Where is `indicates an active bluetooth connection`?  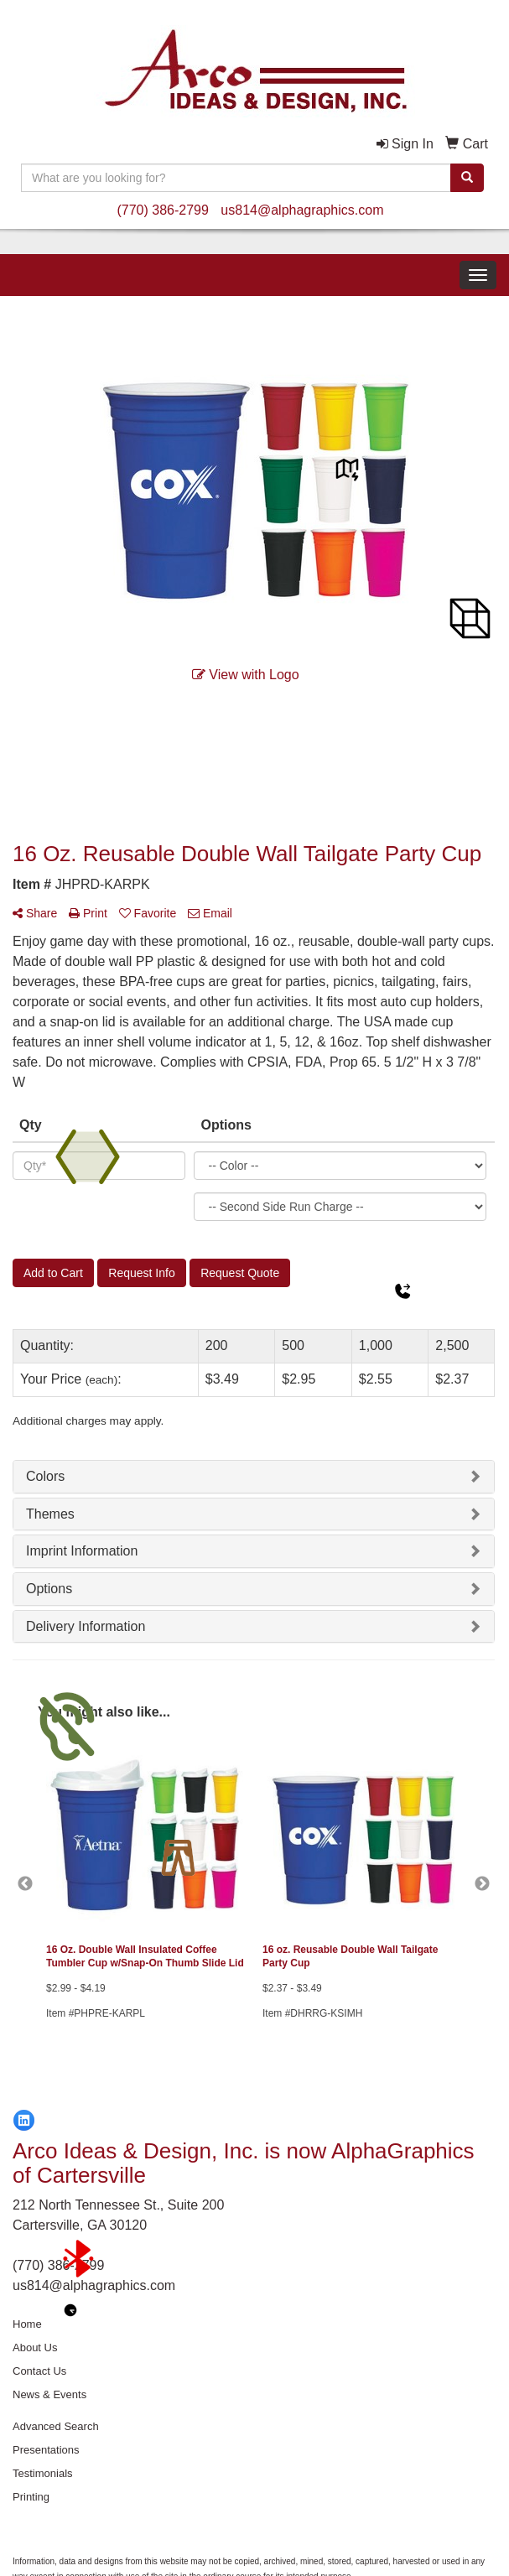 indicates an active bluetooth connection is located at coordinates (77, 2258).